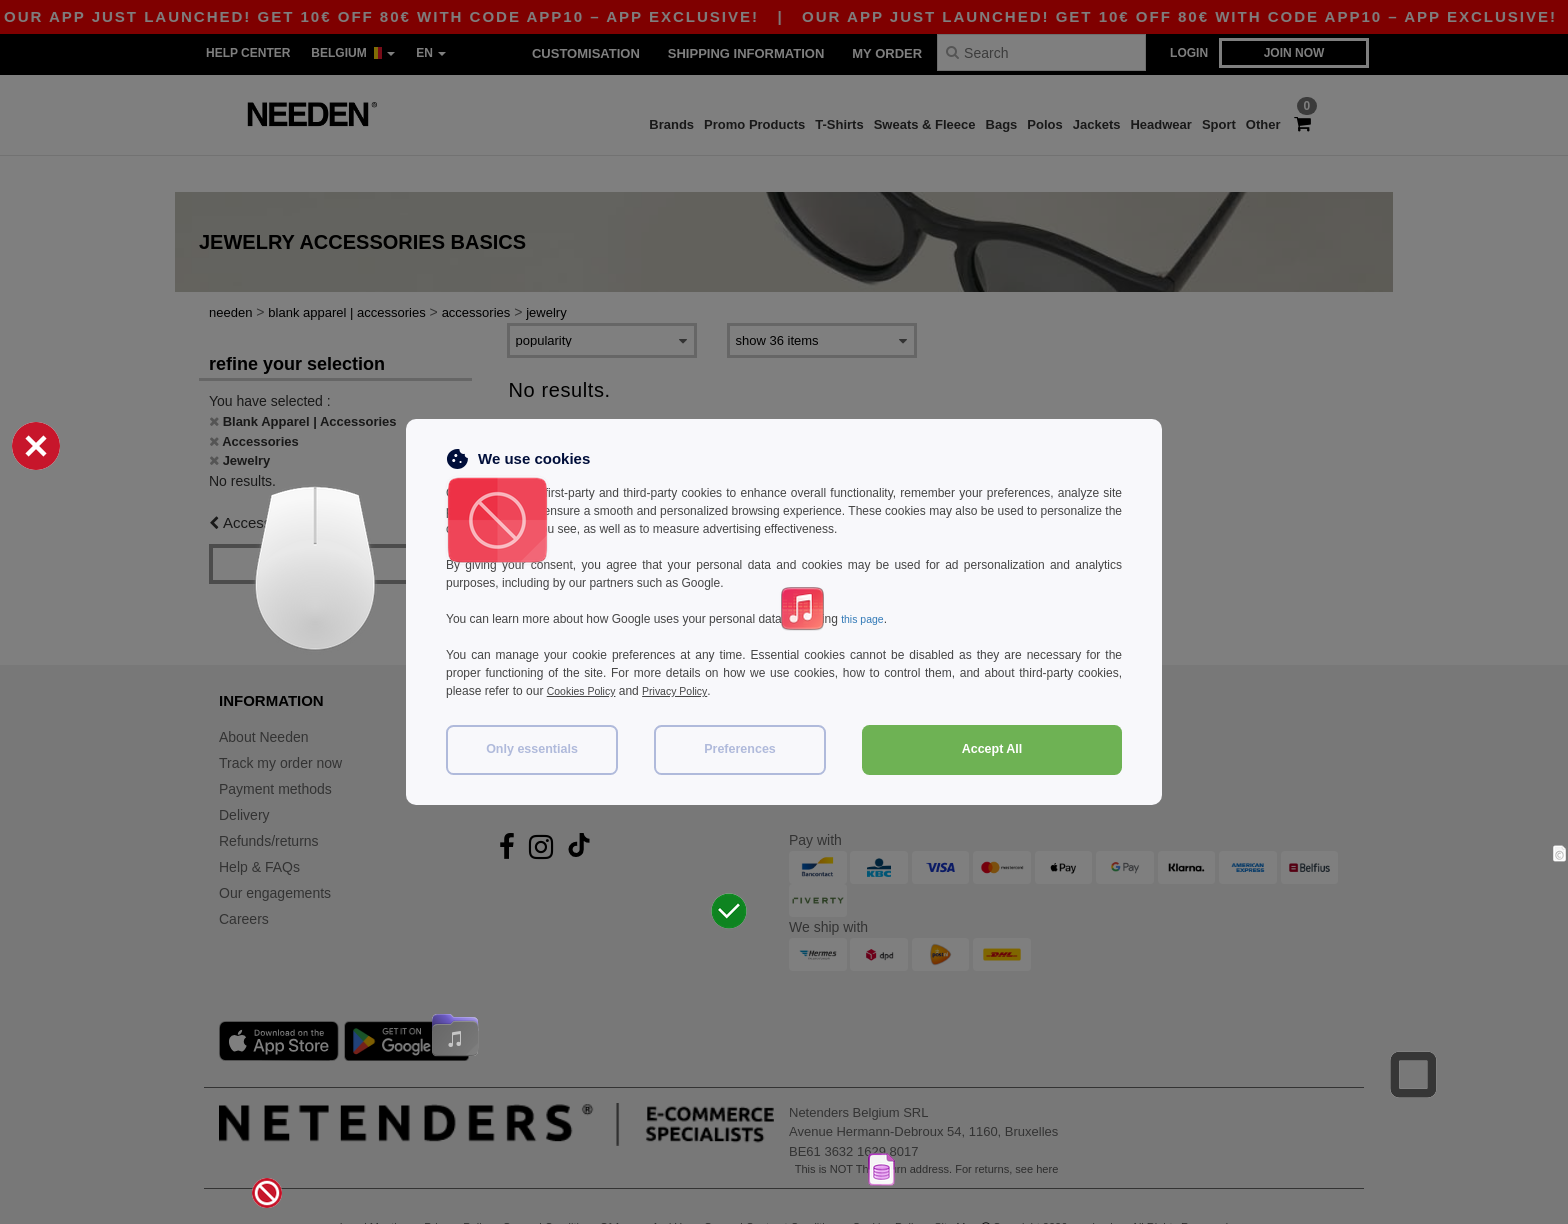  Describe the element at coordinates (455, 1035) in the screenshot. I see `open your music folder` at that location.